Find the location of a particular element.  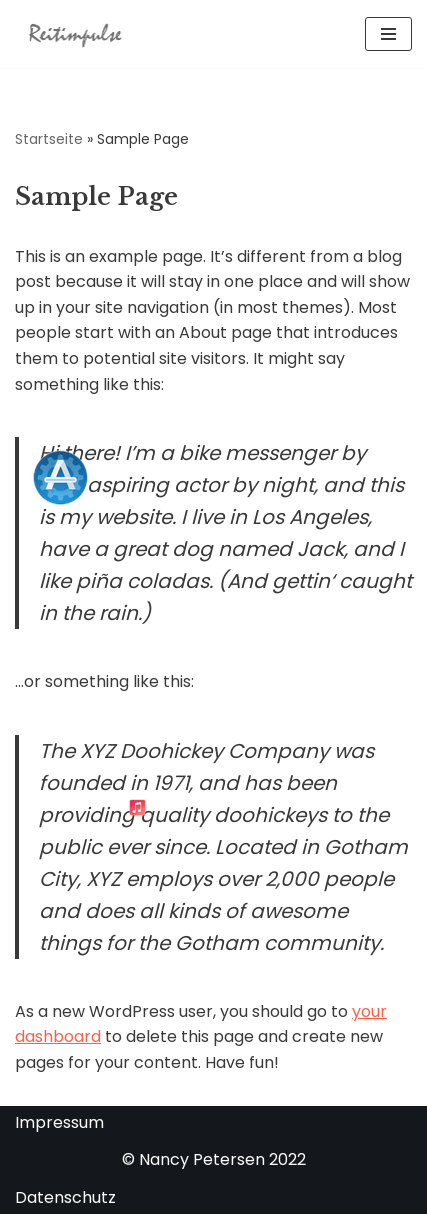

open software properties or driver settings is located at coordinates (60, 477).